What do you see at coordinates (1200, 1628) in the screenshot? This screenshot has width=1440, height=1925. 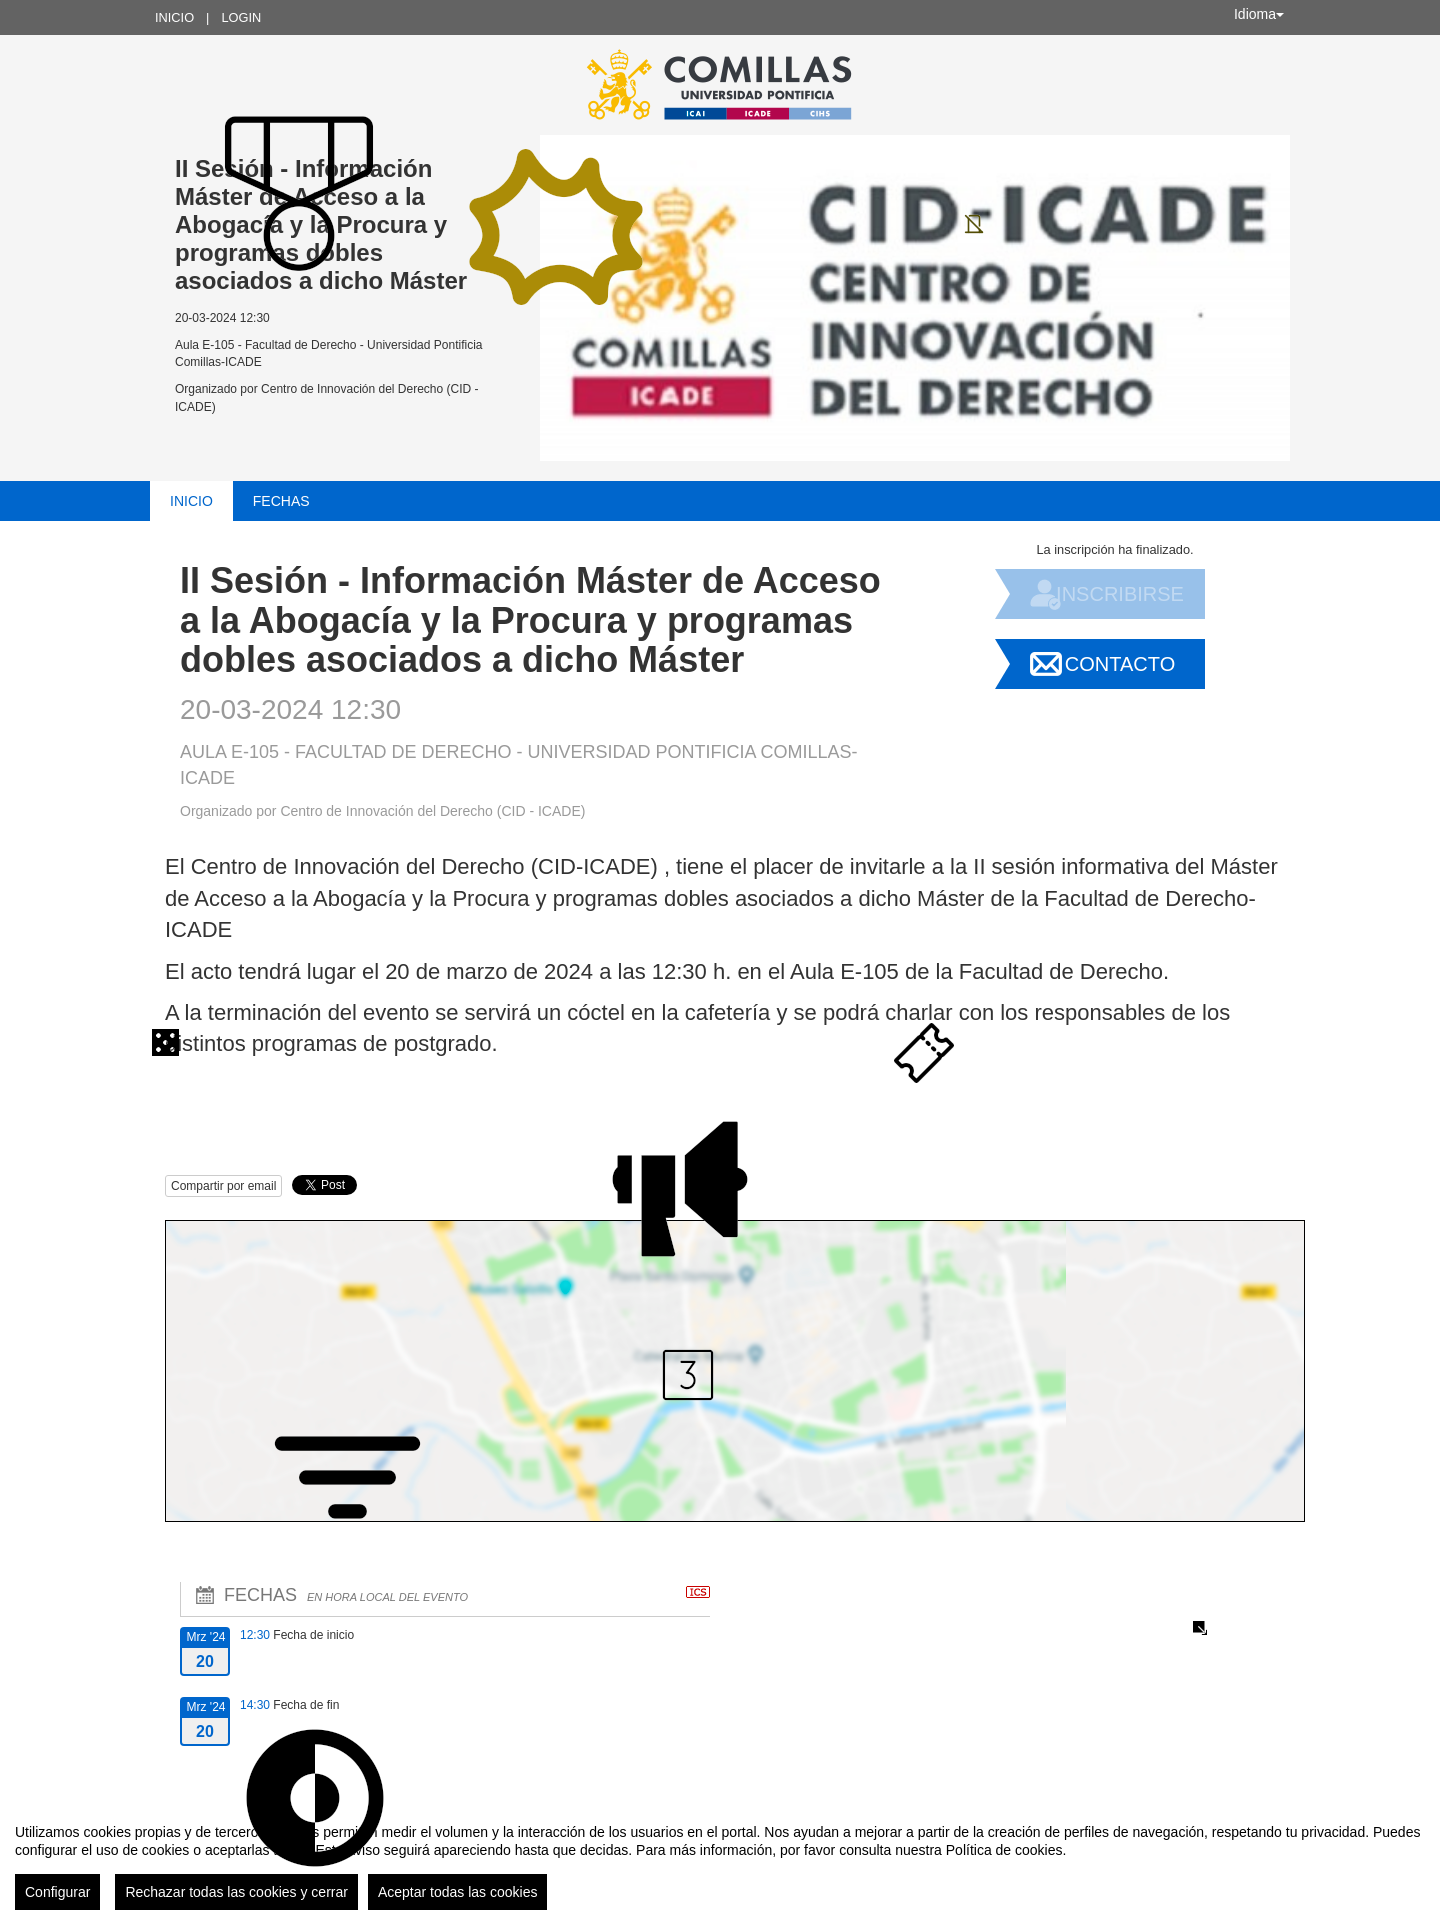 I see `expand content to full screen` at bounding box center [1200, 1628].